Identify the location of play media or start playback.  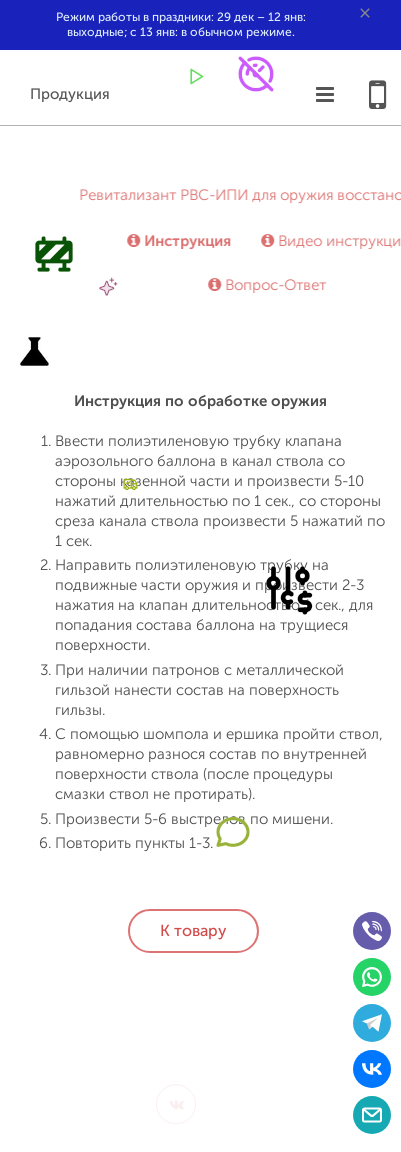
(195, 76).